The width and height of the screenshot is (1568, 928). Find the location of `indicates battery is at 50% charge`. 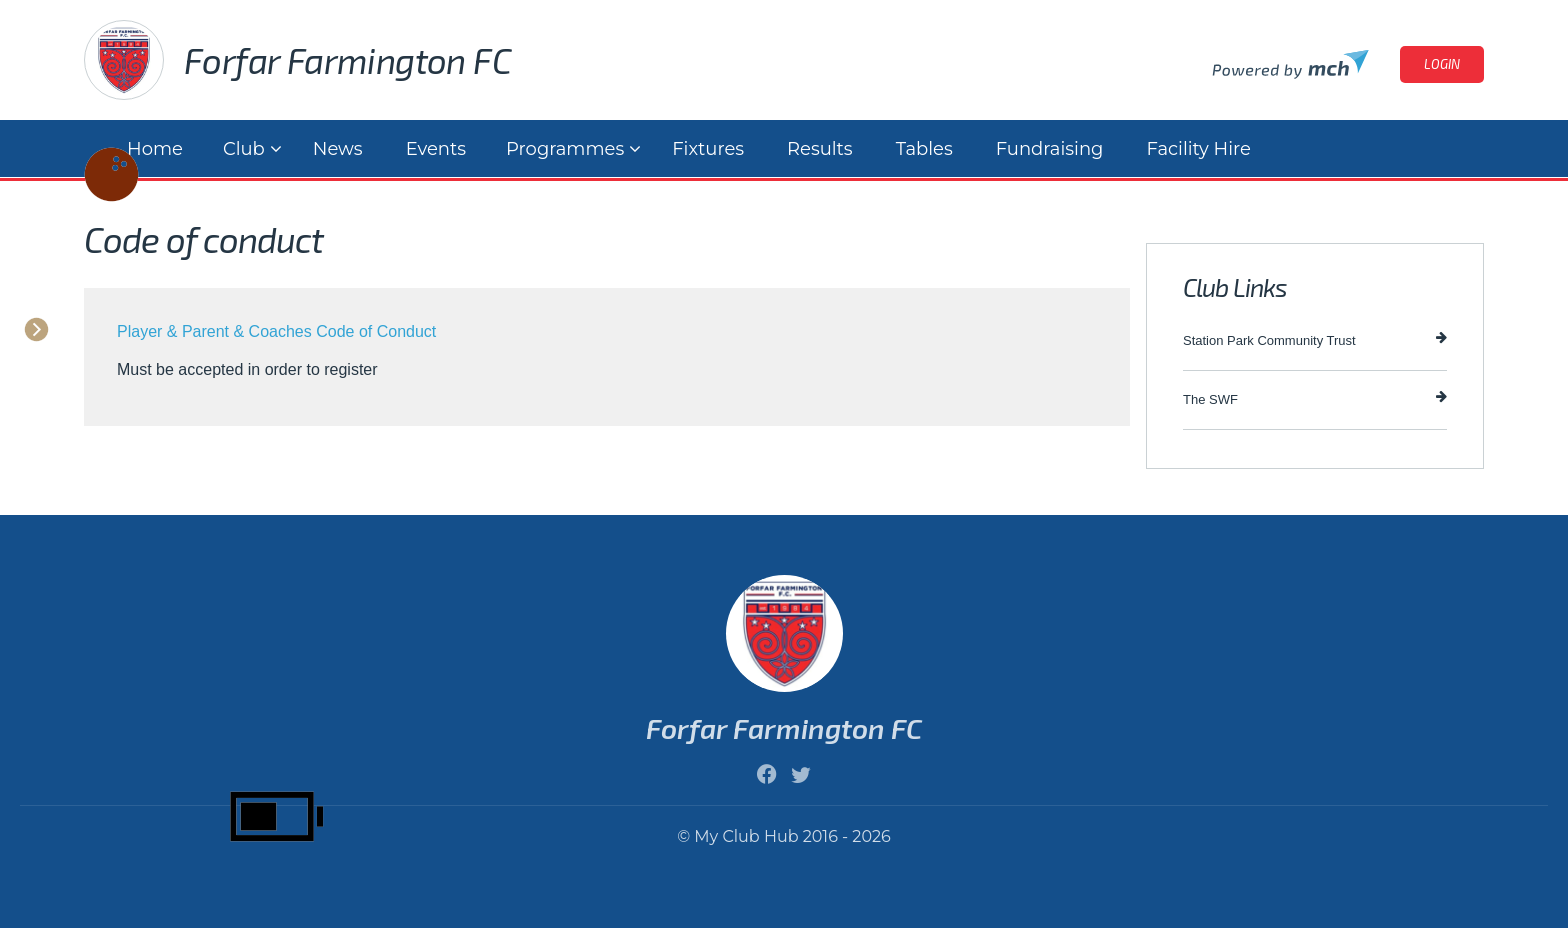

indicates battery is at 50% charge is located at coordinates (276, 816).